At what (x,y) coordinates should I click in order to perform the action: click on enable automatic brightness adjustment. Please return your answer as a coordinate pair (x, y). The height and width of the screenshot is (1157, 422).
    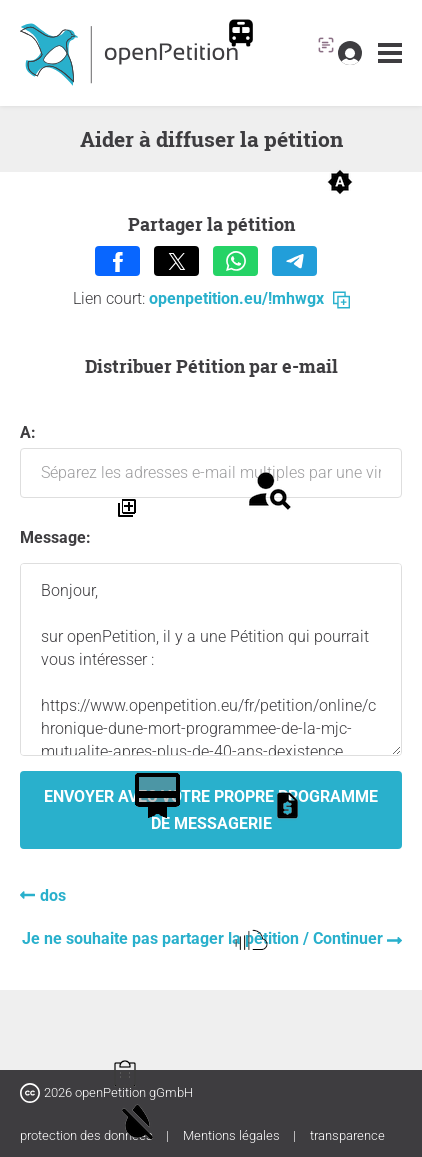
    Looking at the image, I should click on (340, 182).